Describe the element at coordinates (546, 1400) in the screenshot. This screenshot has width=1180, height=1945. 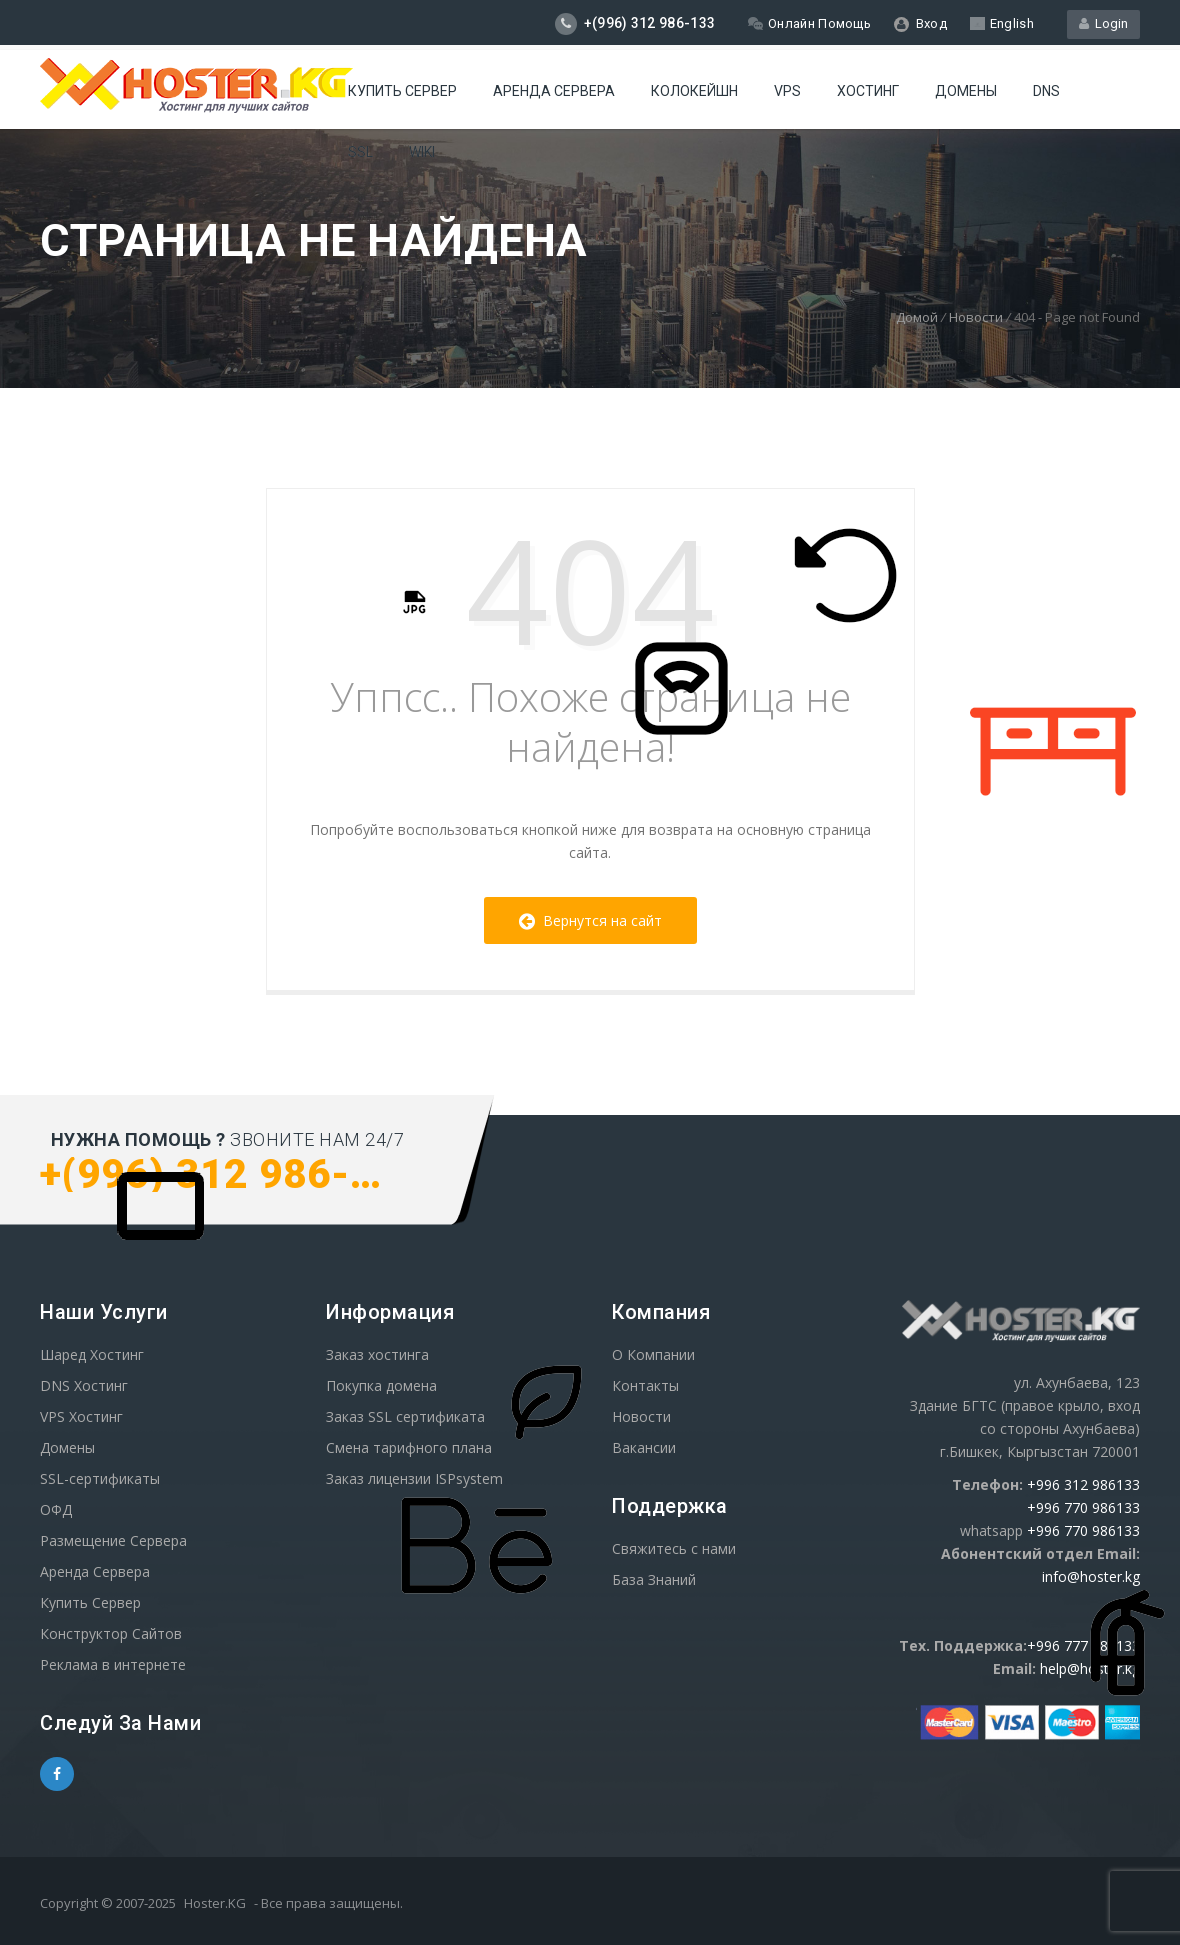
I see `view eco-friendly or sustainable options` at that location.